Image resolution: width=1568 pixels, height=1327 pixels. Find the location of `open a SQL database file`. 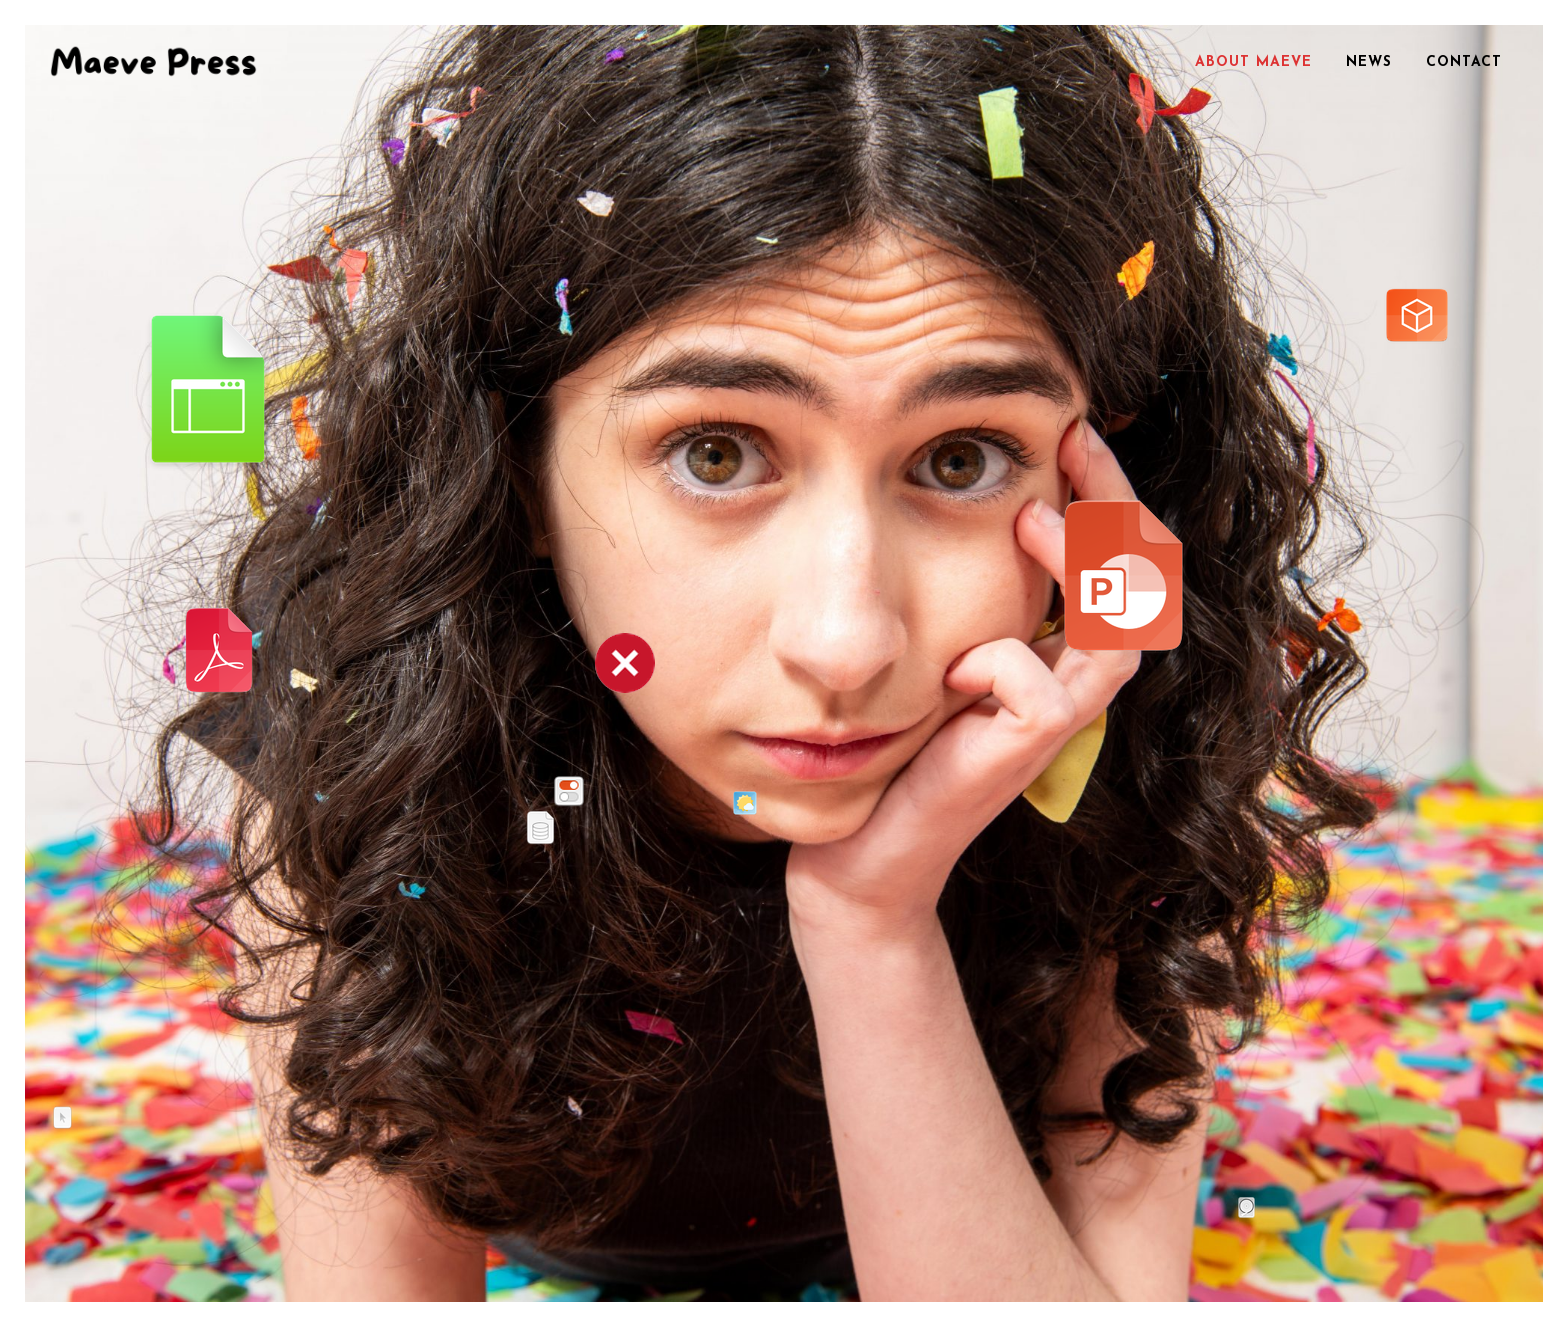

open a SQL database file is located at coordinates (540, 827).